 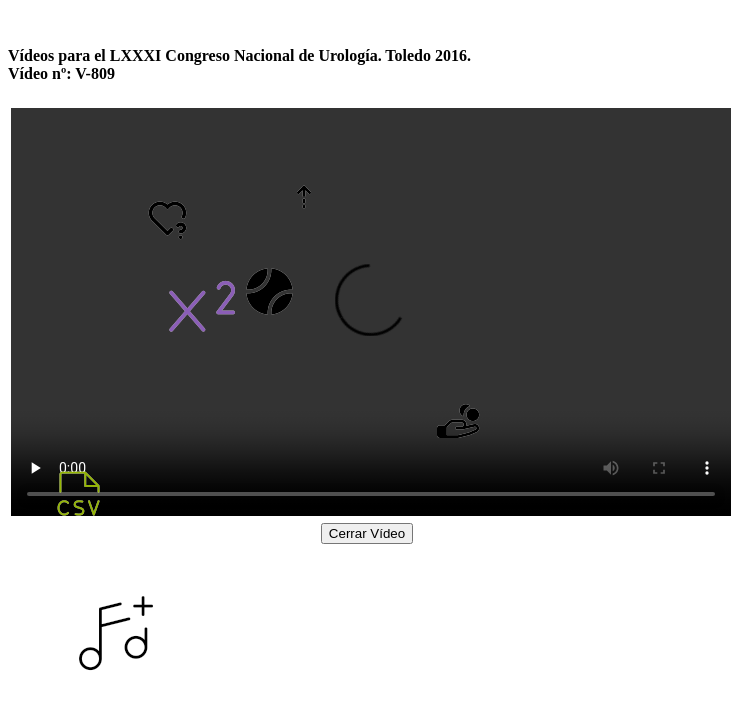 I want to click on access tennis or racquet sports features, so click(x=269, y=291).